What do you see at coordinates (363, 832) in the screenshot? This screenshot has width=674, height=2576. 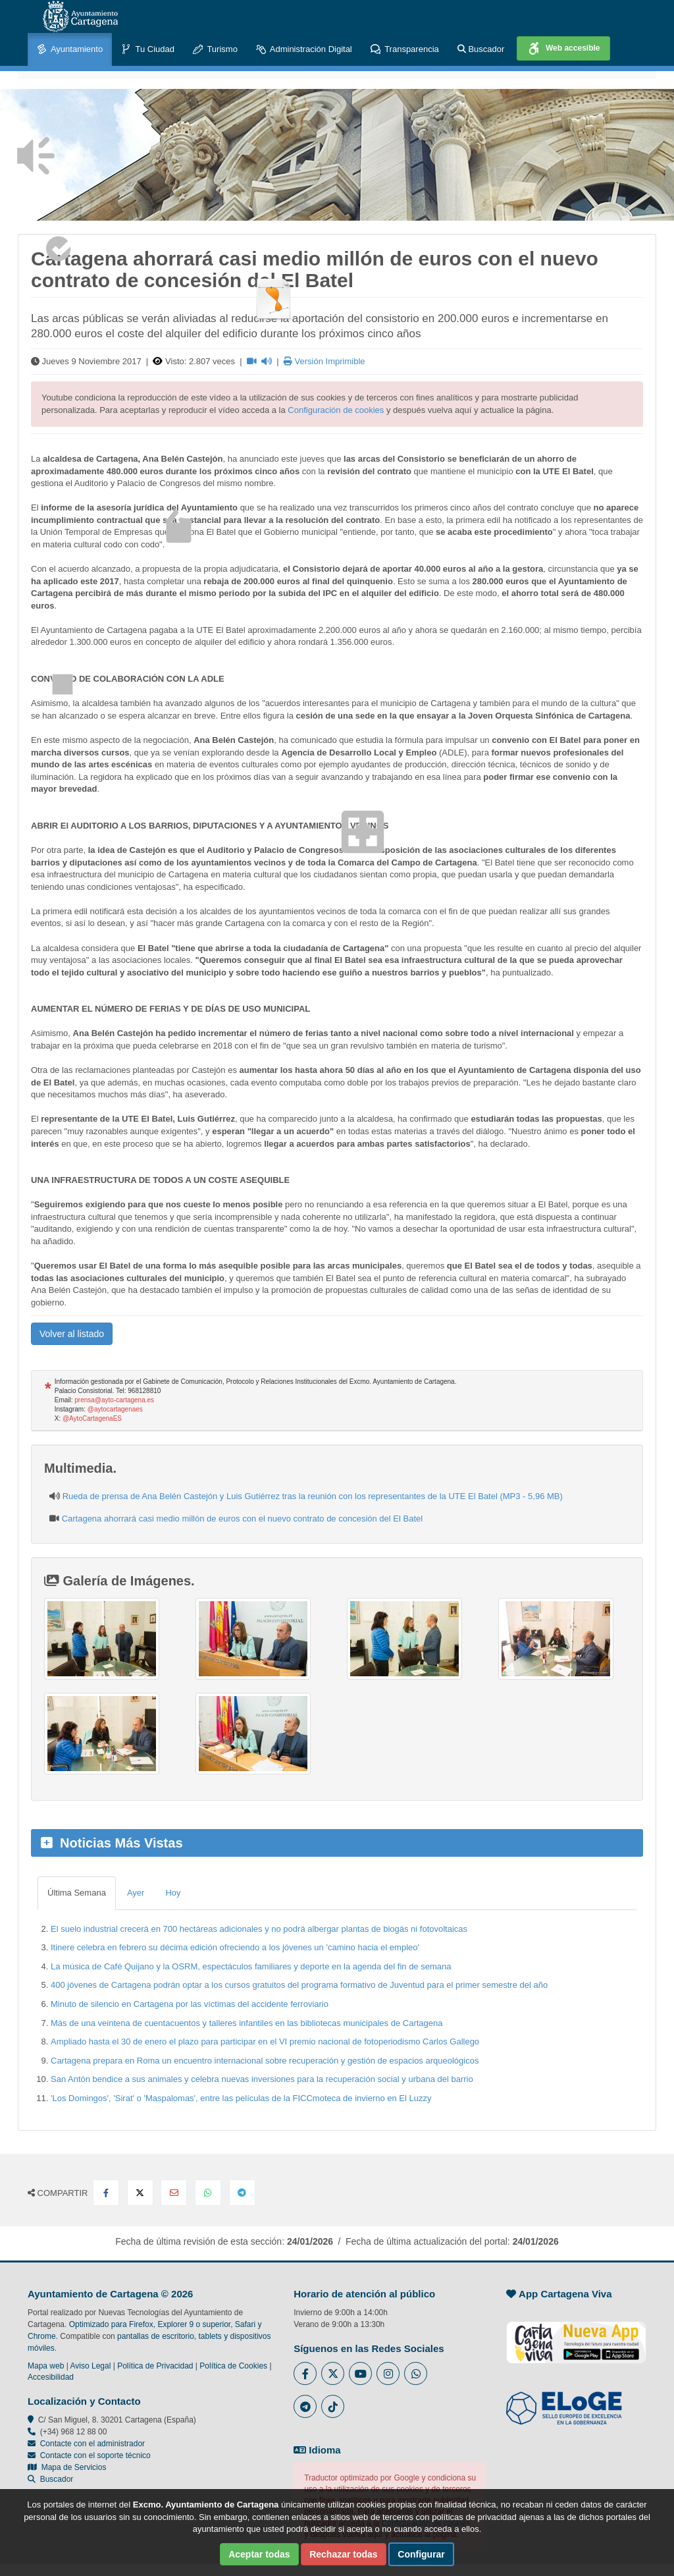 I see `fit content to window` at bounding box center [363, 832].